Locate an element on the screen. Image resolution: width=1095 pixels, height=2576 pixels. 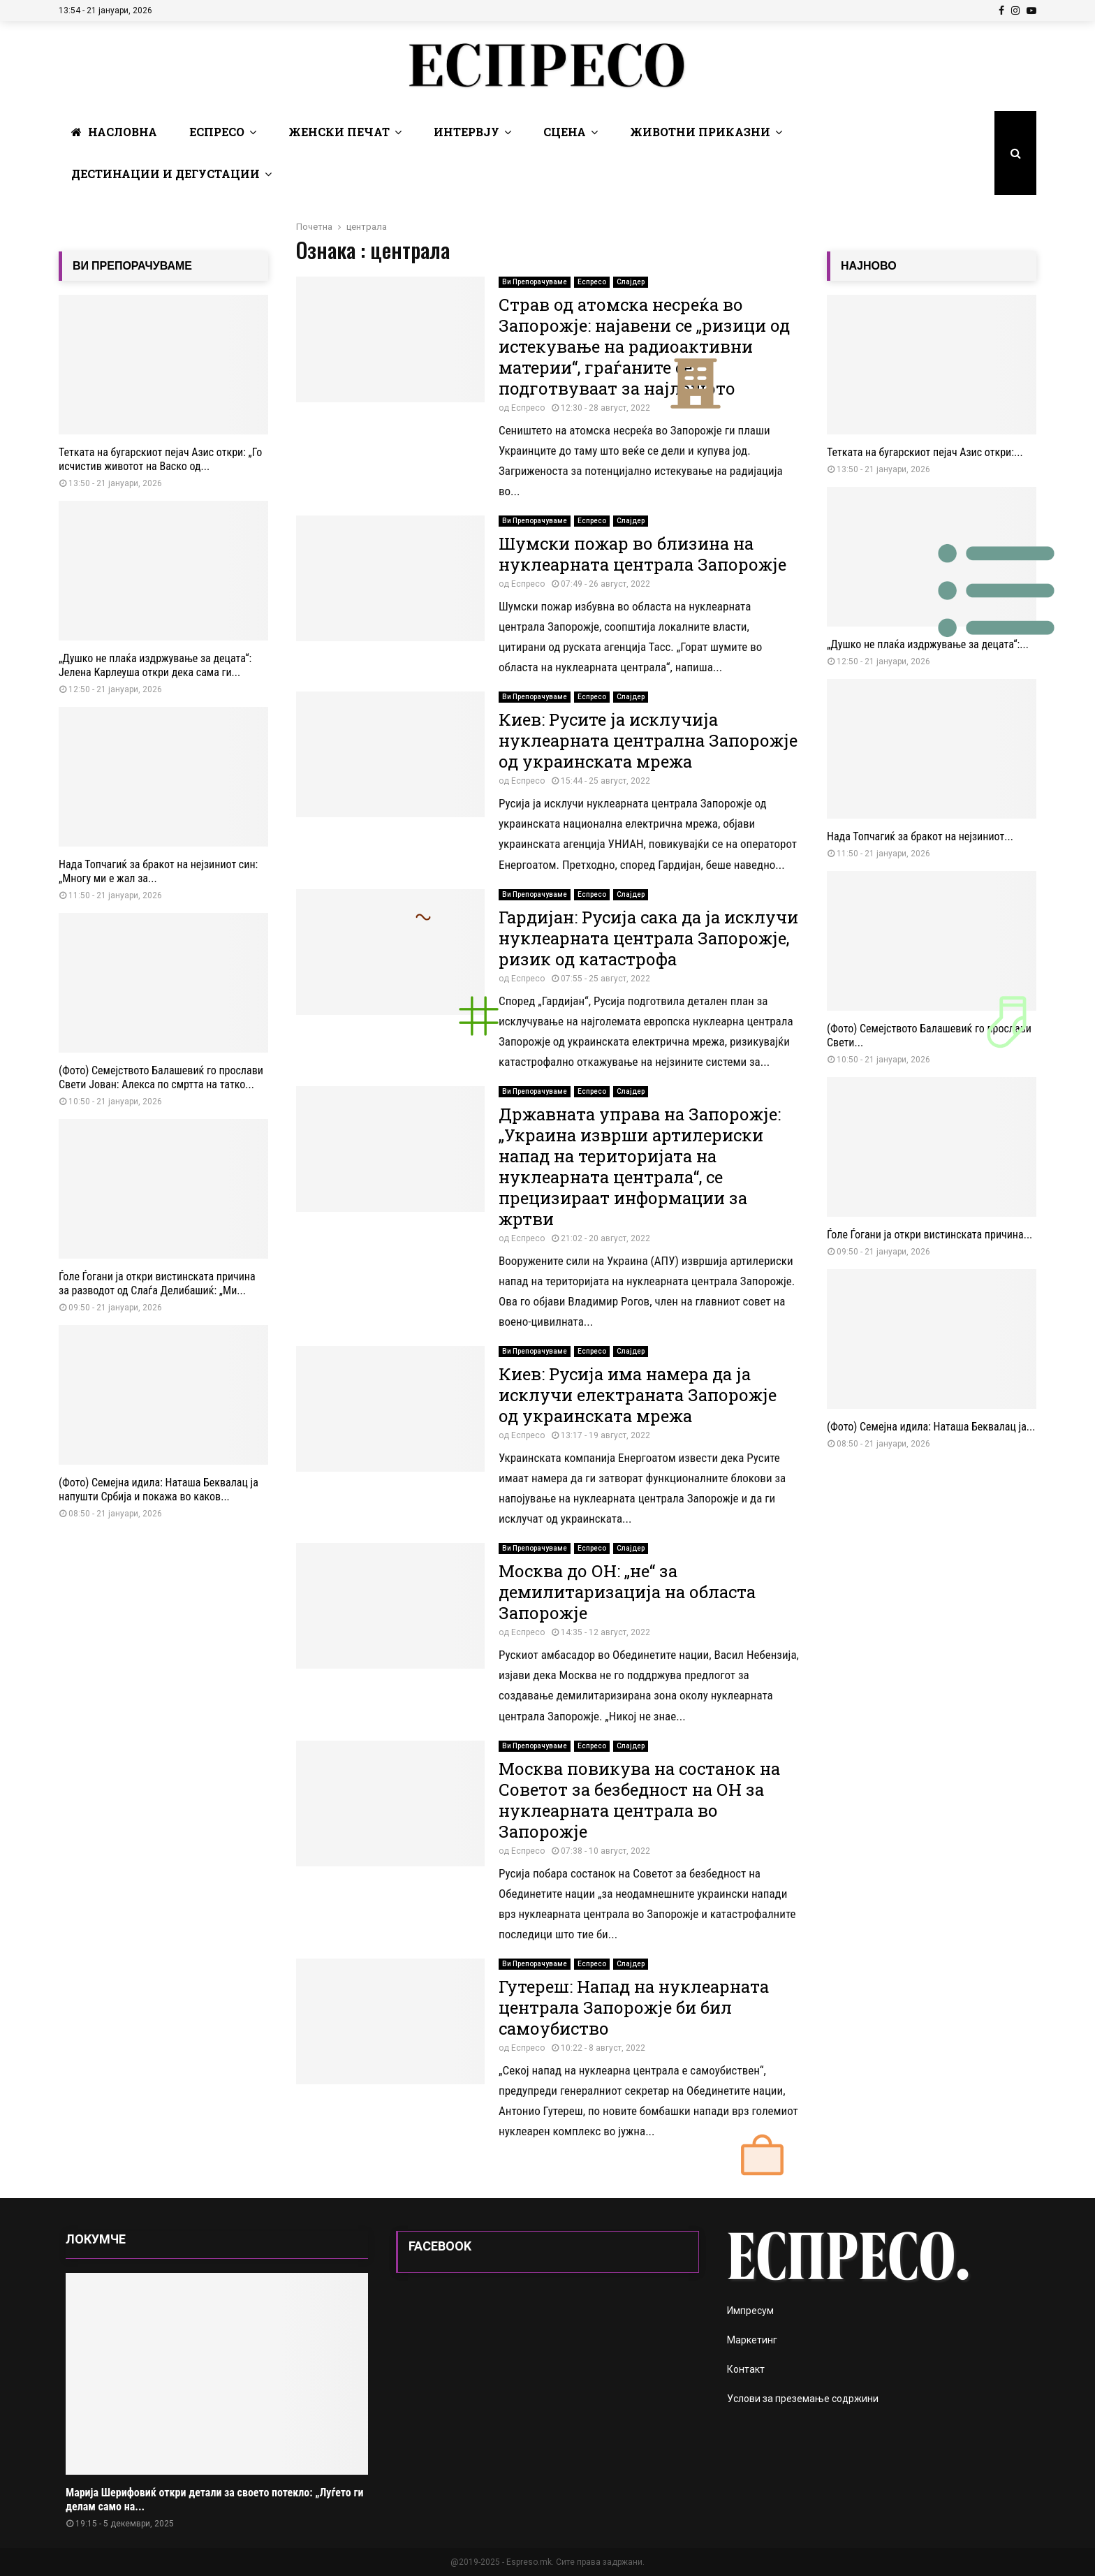
browse clothing or apparel items is located at coordinates (1008, 1021).